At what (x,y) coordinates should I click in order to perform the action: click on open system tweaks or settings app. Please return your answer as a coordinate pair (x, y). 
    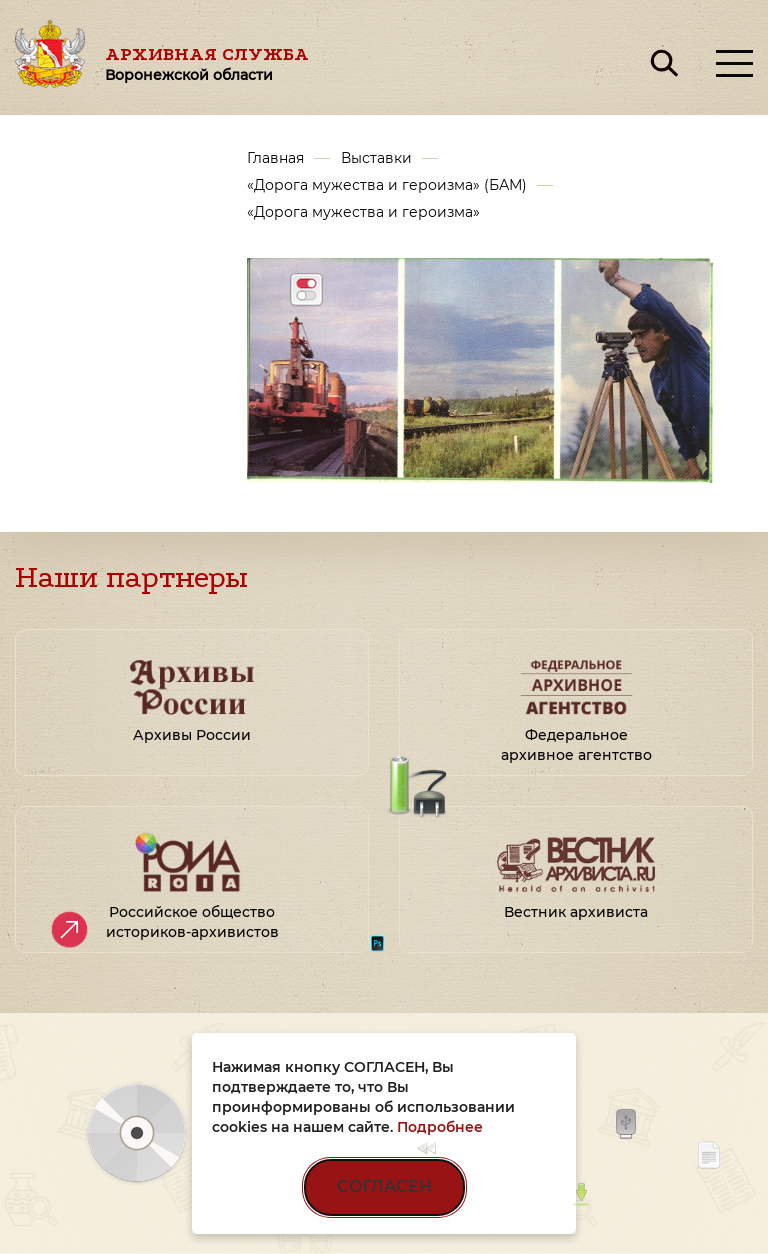
    Looking at the image, I should click on (306, 289).